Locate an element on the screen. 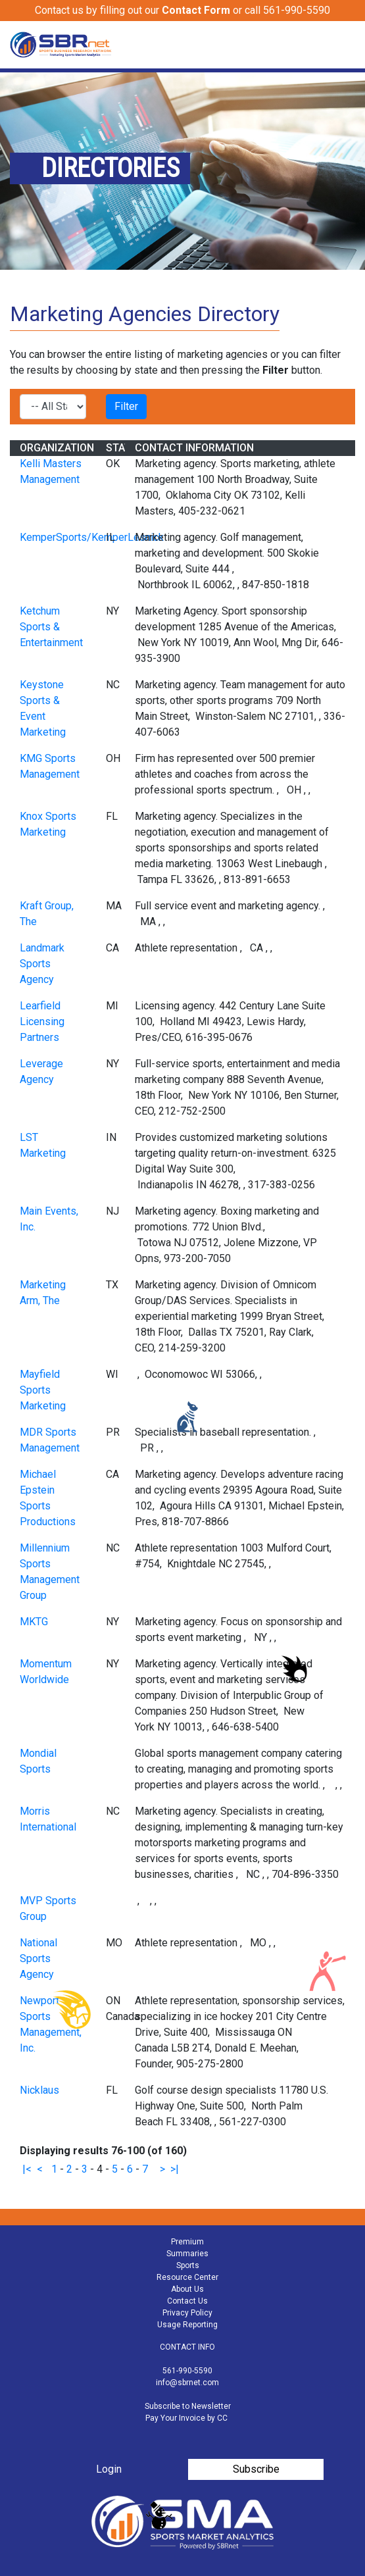 Image resolution: width=365 pixels, height=2576 pixels. indicates a burning or fire effect status is located at coordinates (293, 1668).